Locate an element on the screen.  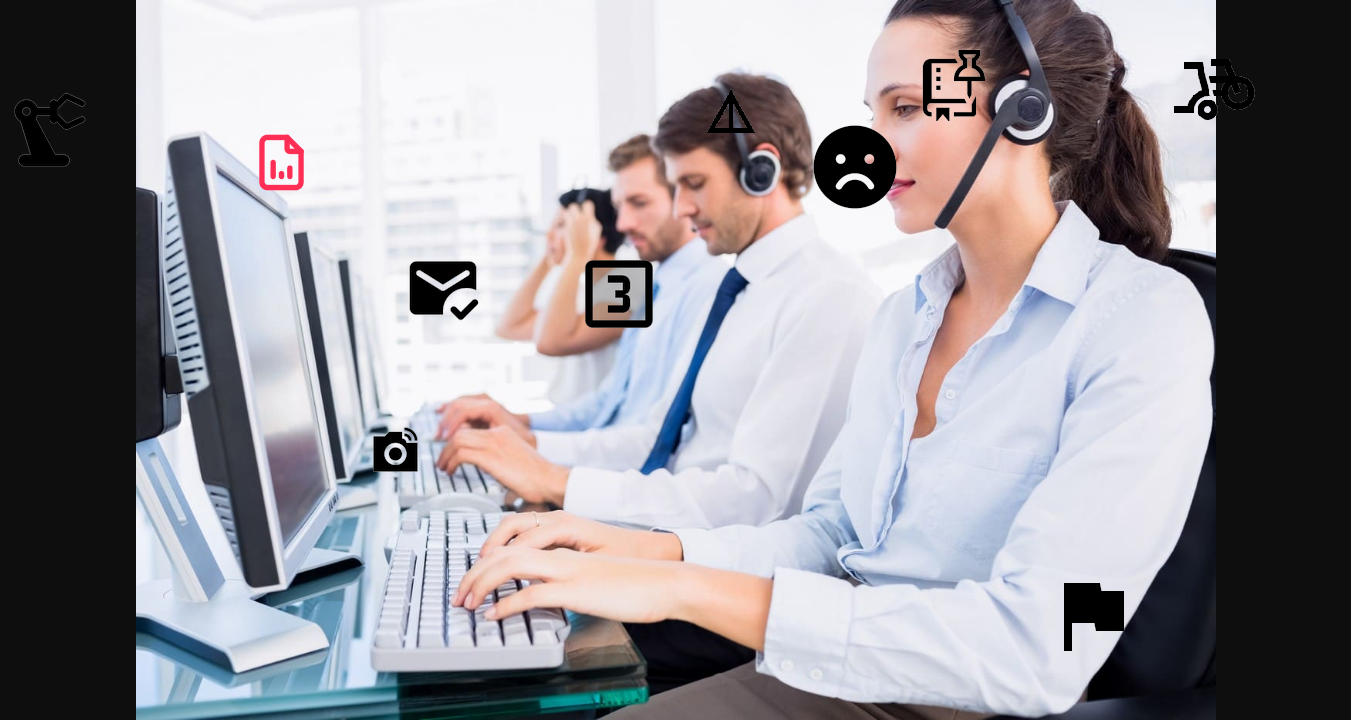
indicate negative feedback or dissatisfaction is located at coordinates (855, 167).